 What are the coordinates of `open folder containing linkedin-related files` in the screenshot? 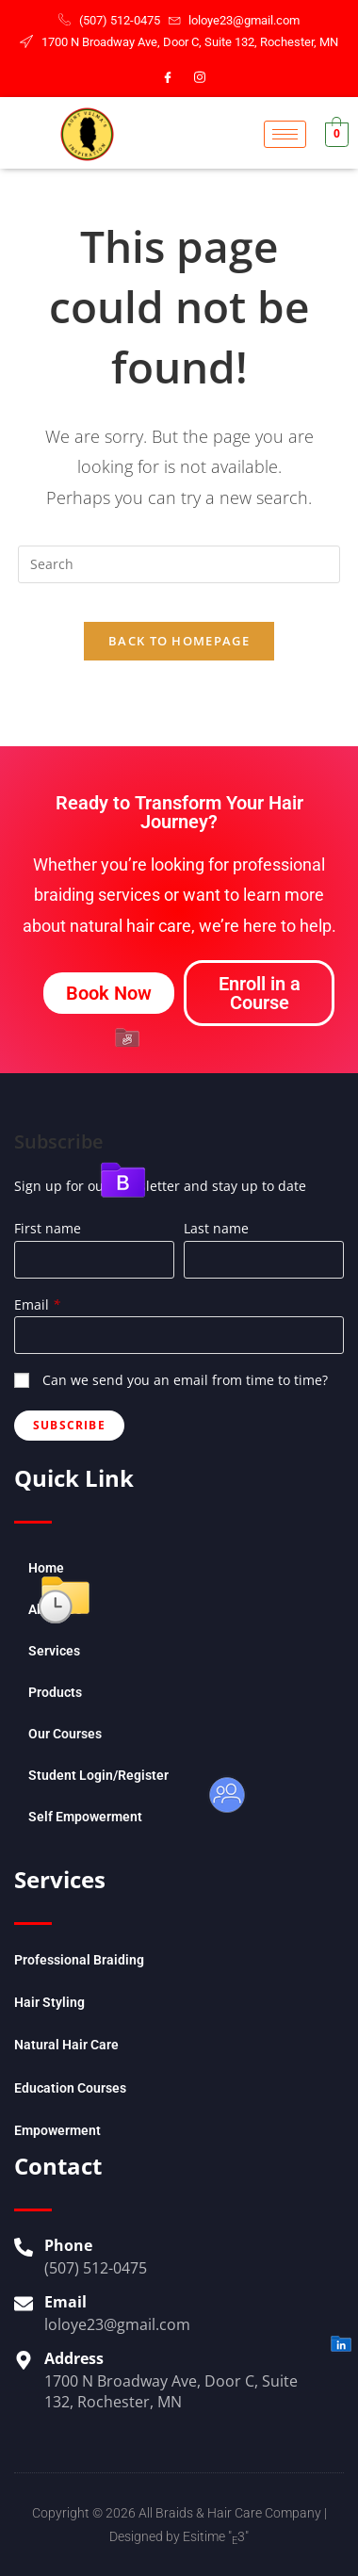 It's located at (341, 2344).